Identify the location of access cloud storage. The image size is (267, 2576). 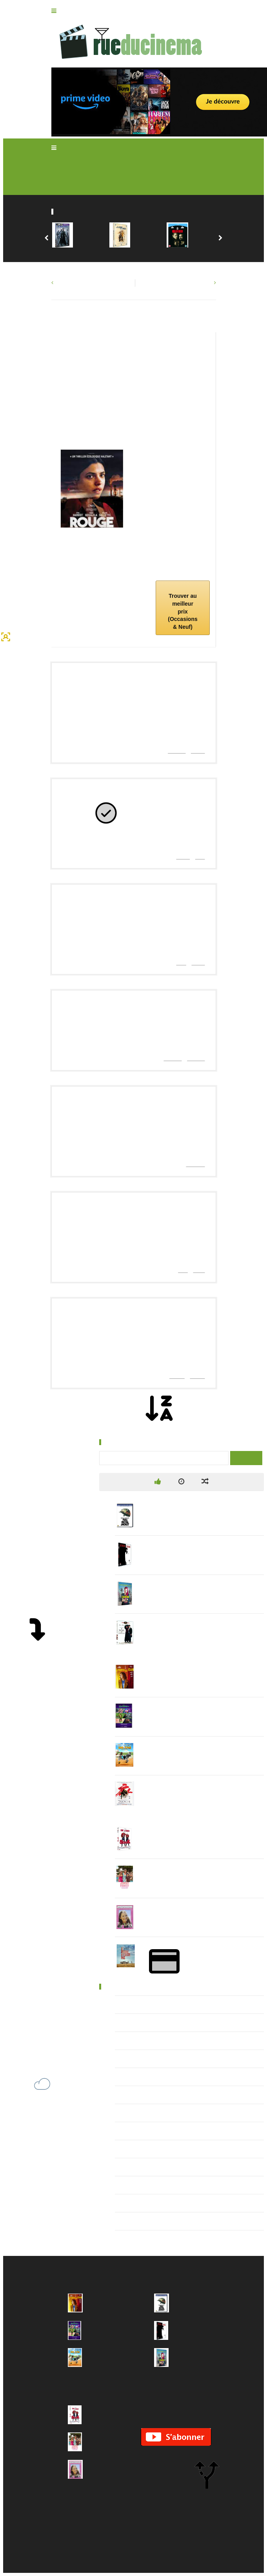
(42, 2084).